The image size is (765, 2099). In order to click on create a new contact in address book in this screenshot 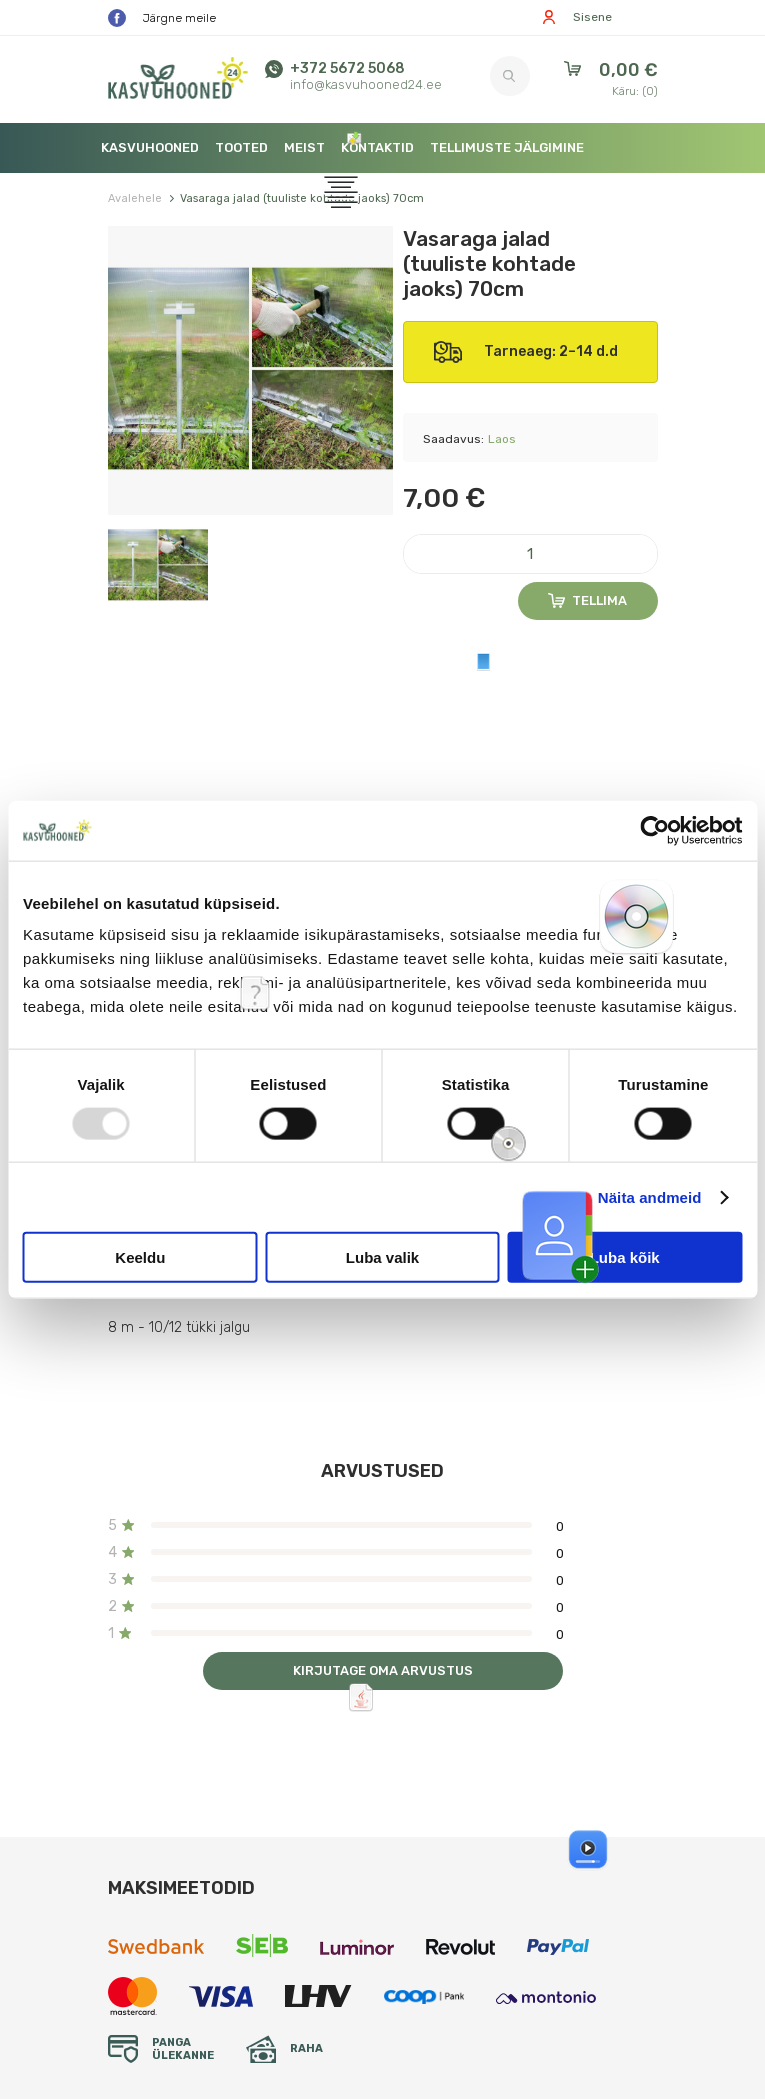, I will do `click(557, 1235)`.